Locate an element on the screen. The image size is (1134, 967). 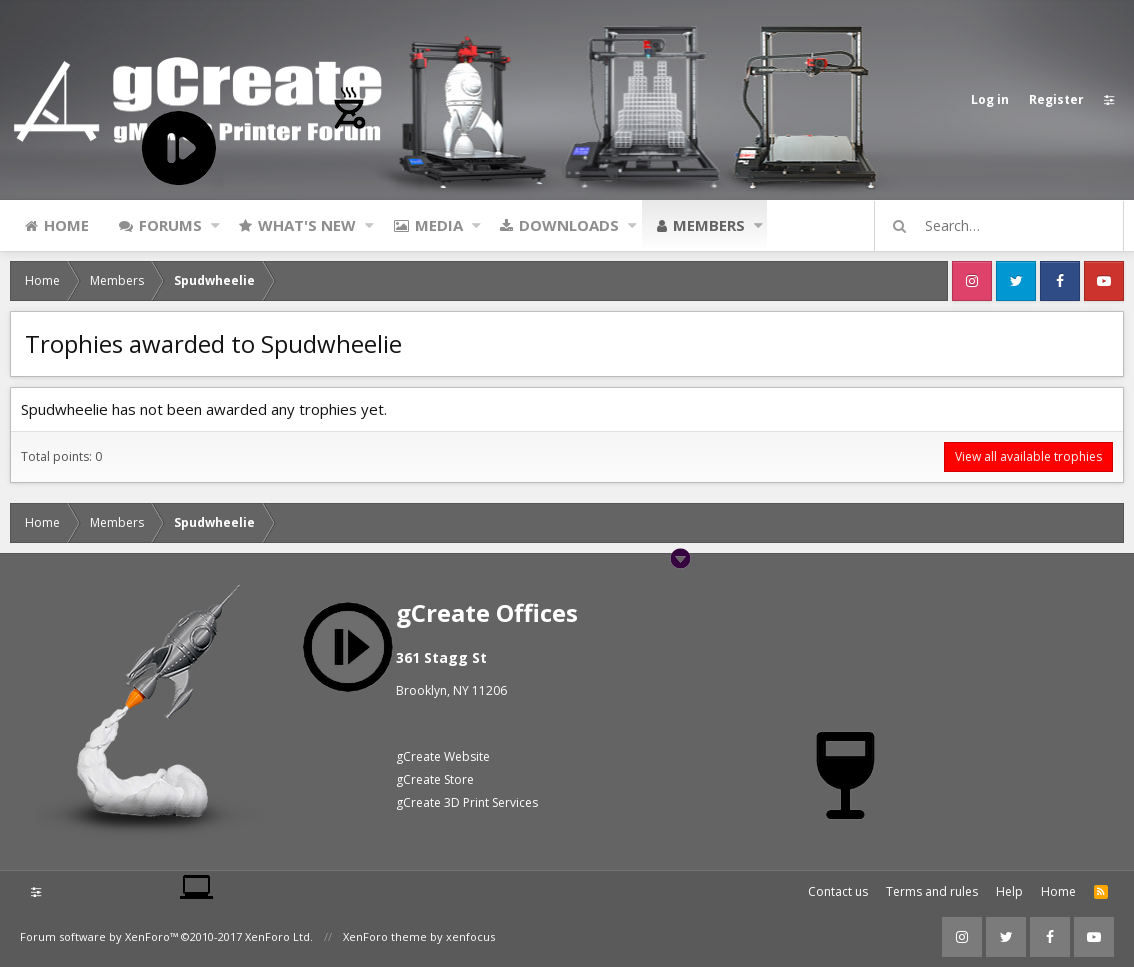
find nearby wine bars or restaurants is located at coordinates (845, 775).